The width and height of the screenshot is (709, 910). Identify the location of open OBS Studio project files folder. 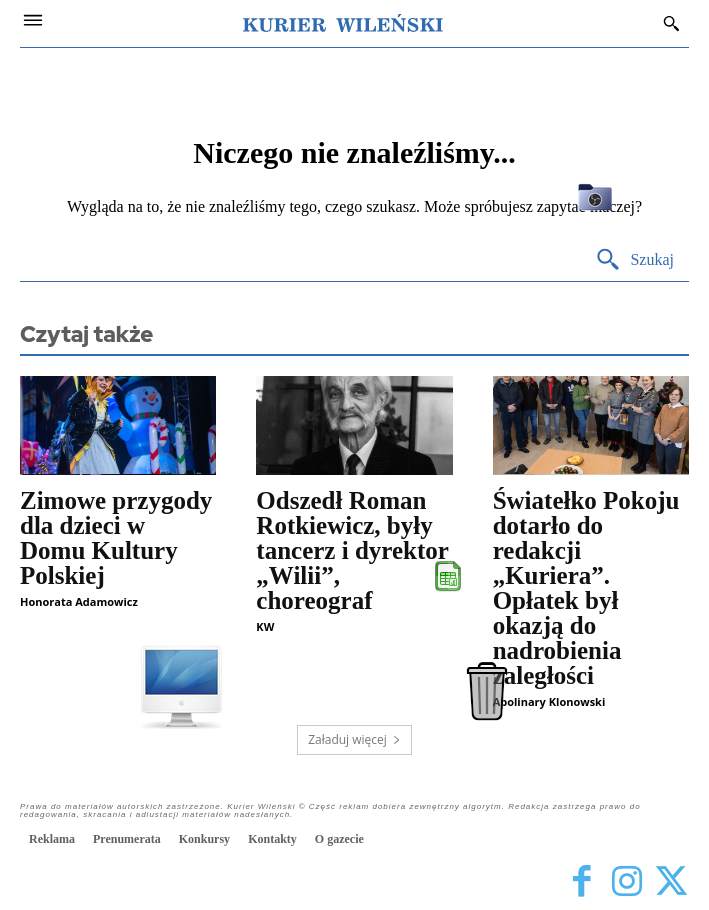
(595, 198).